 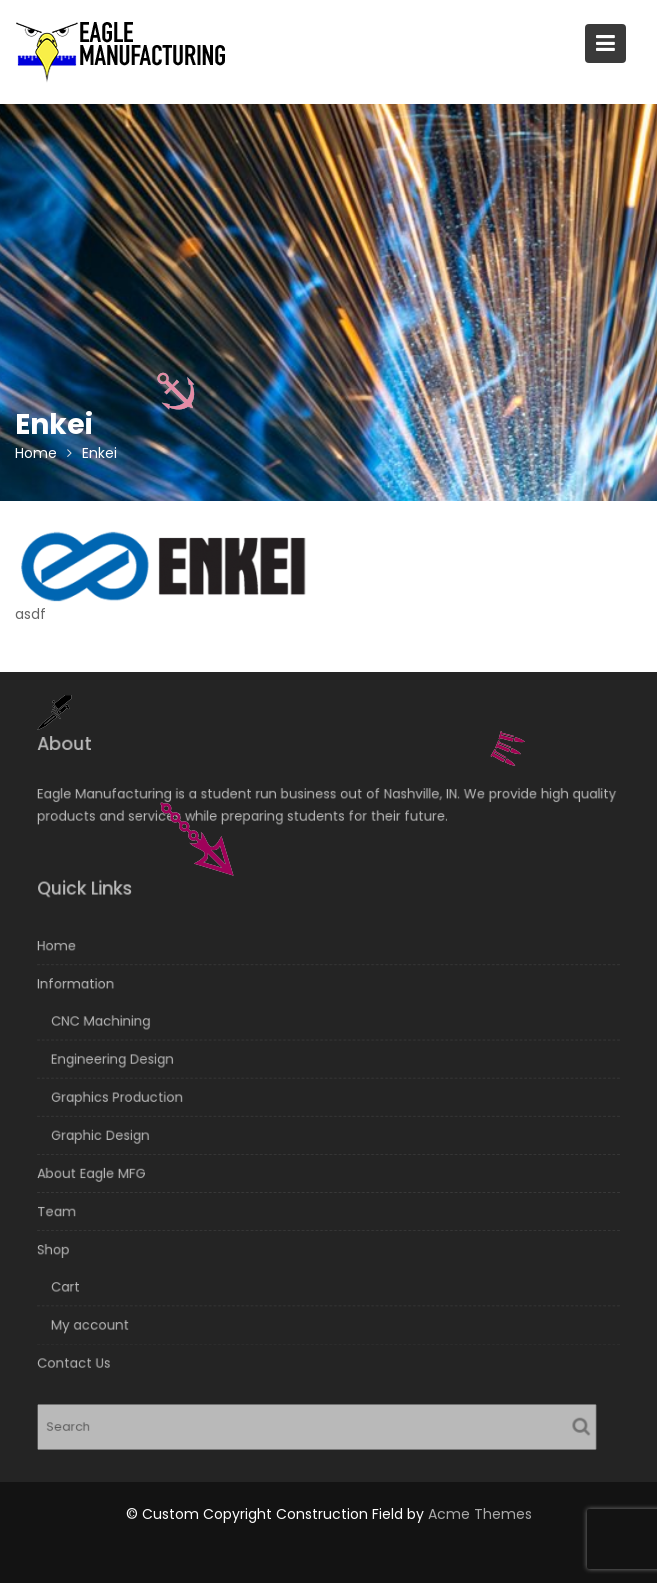 What do you see at coordinates (197, 839) in the screenshot?
I see `equip harpoon weapon or grappling tool` at bounding box center [197, 839].